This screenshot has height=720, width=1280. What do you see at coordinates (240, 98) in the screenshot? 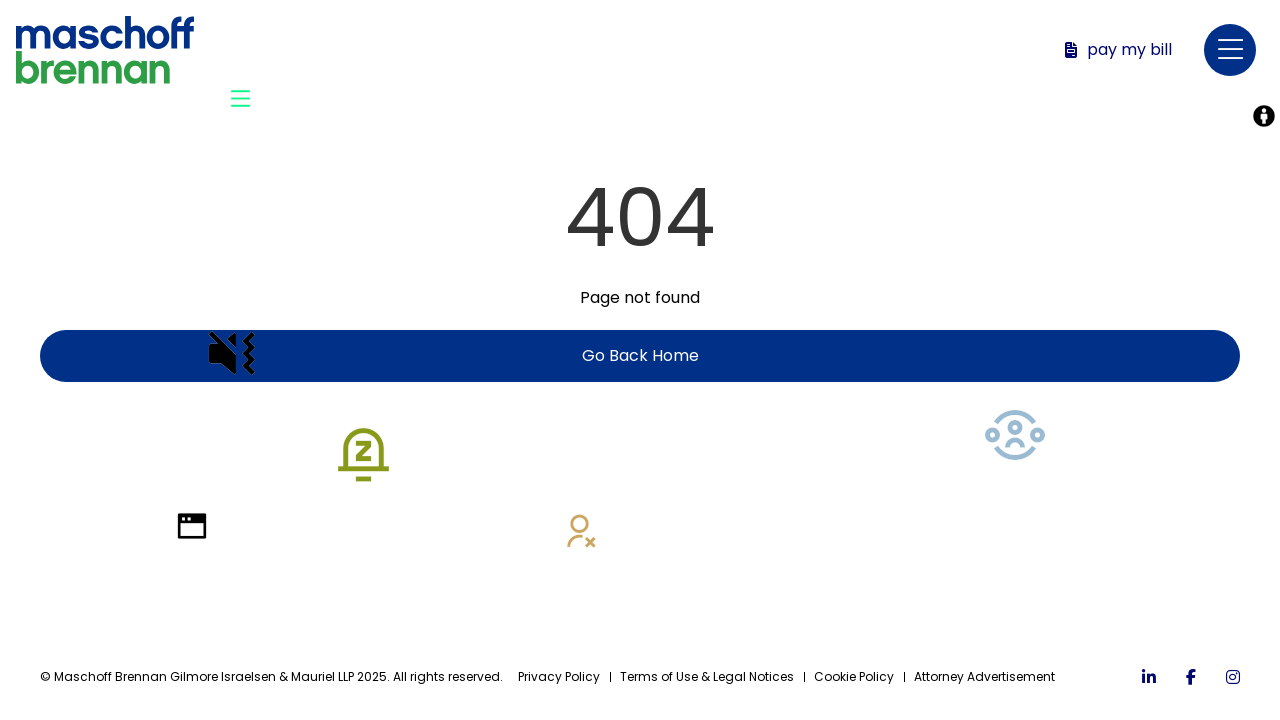
I see `open the navigation menu` at bounding box center [240, 98].